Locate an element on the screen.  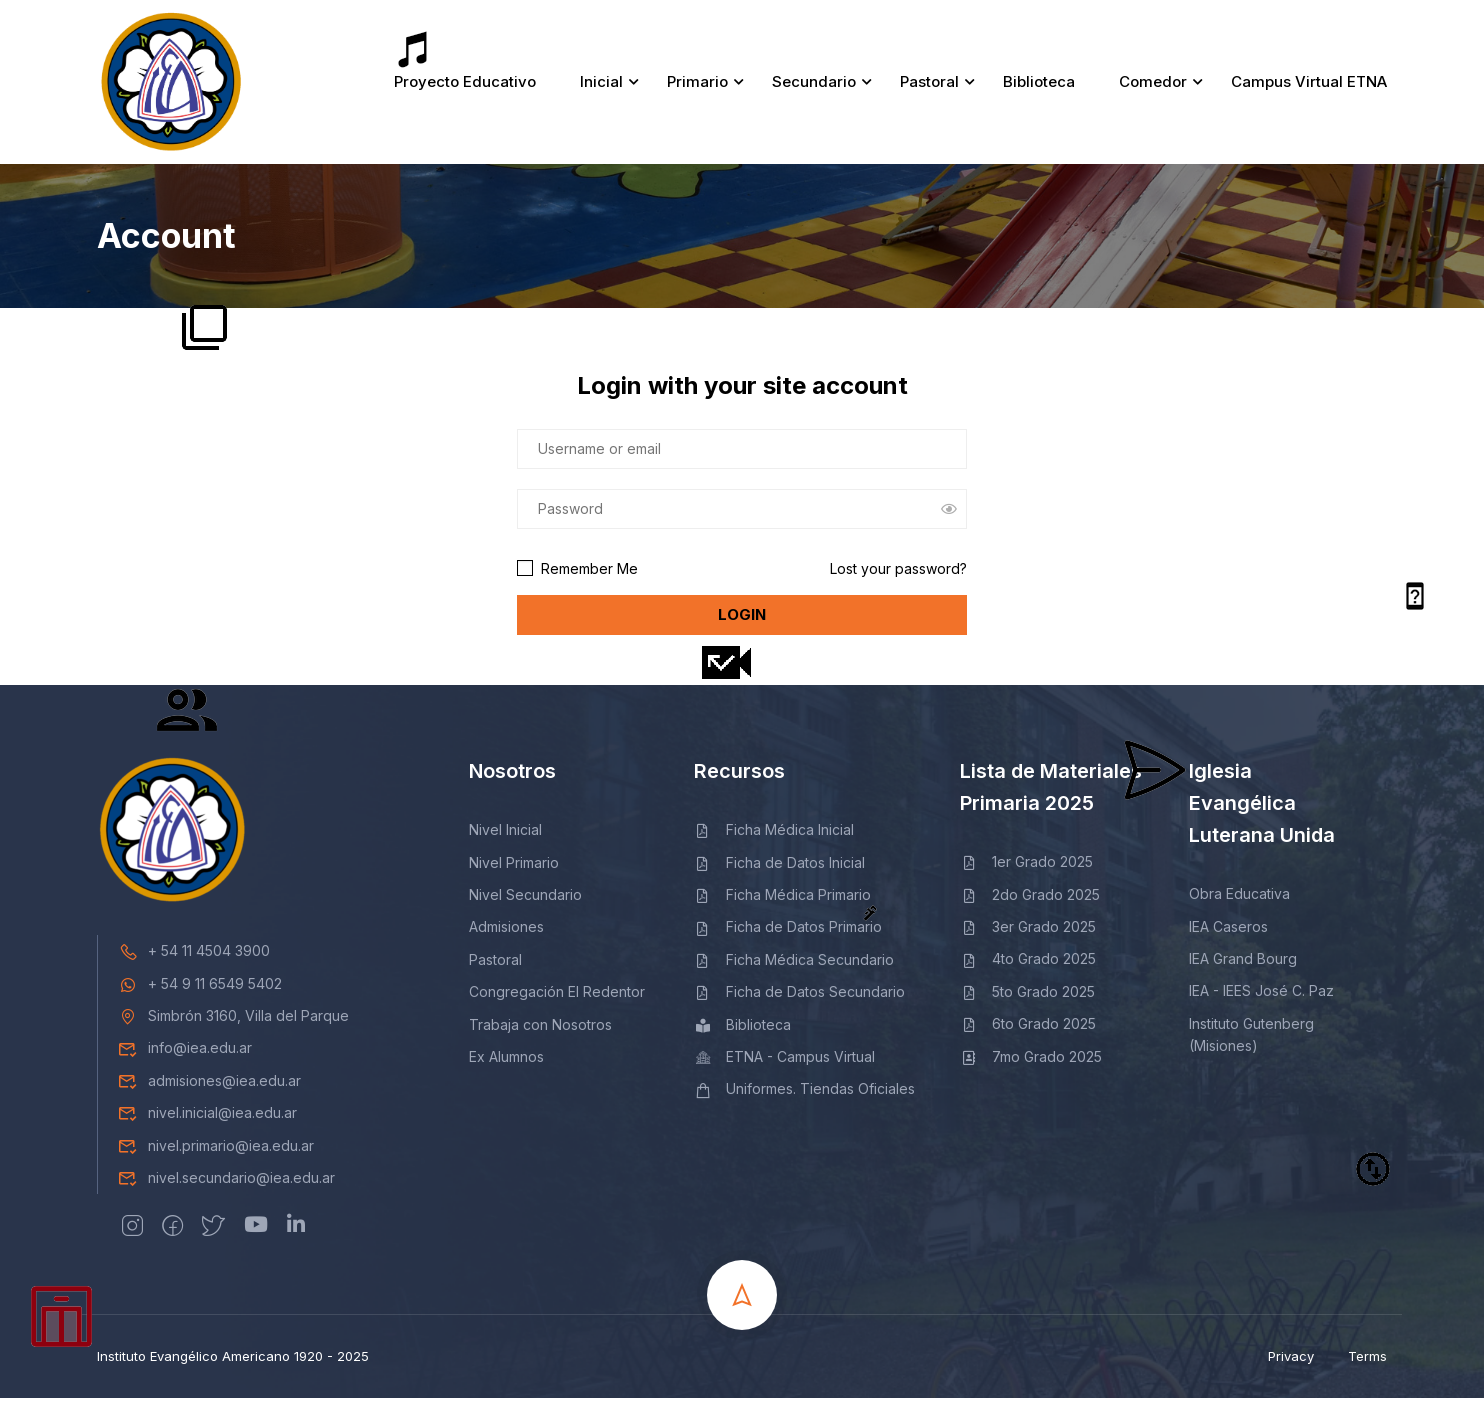
view group members is located at coordinates (187, 710).